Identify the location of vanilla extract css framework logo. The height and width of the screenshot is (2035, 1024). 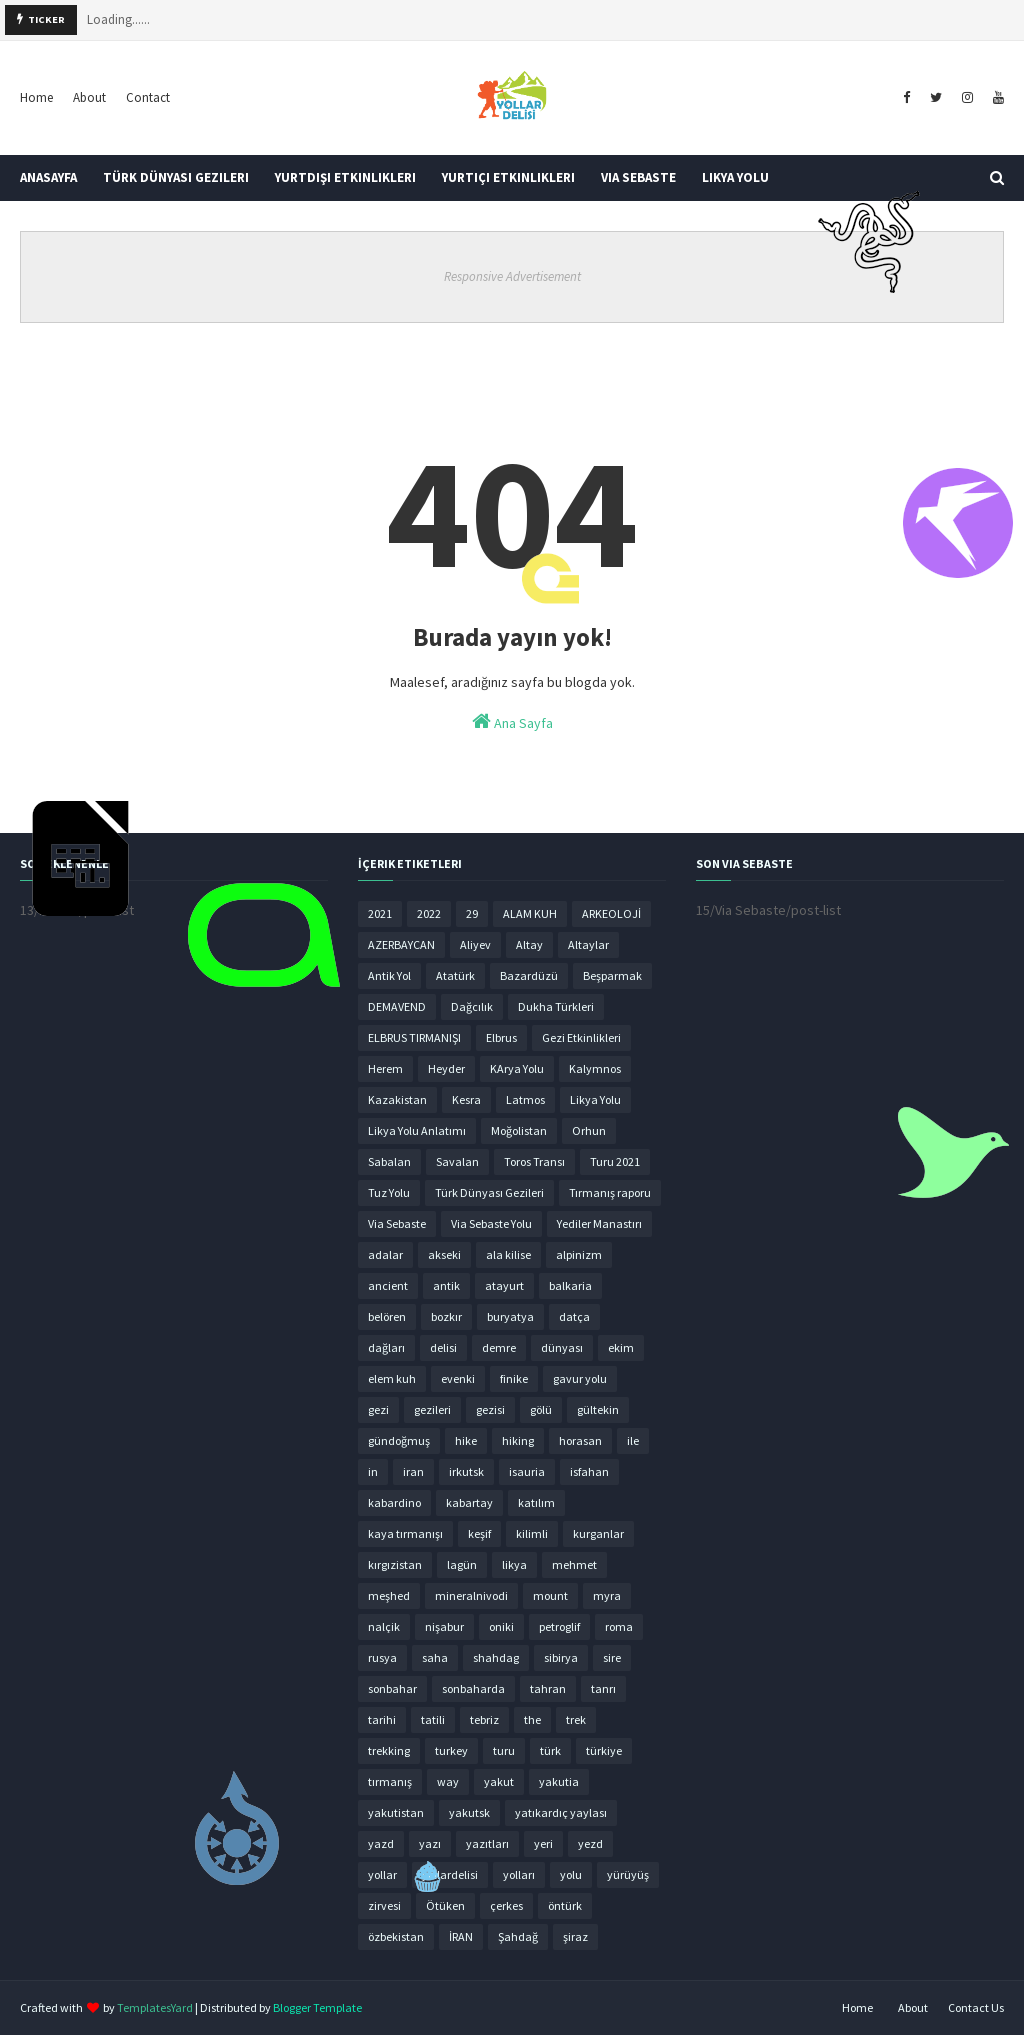
(427, 1876).